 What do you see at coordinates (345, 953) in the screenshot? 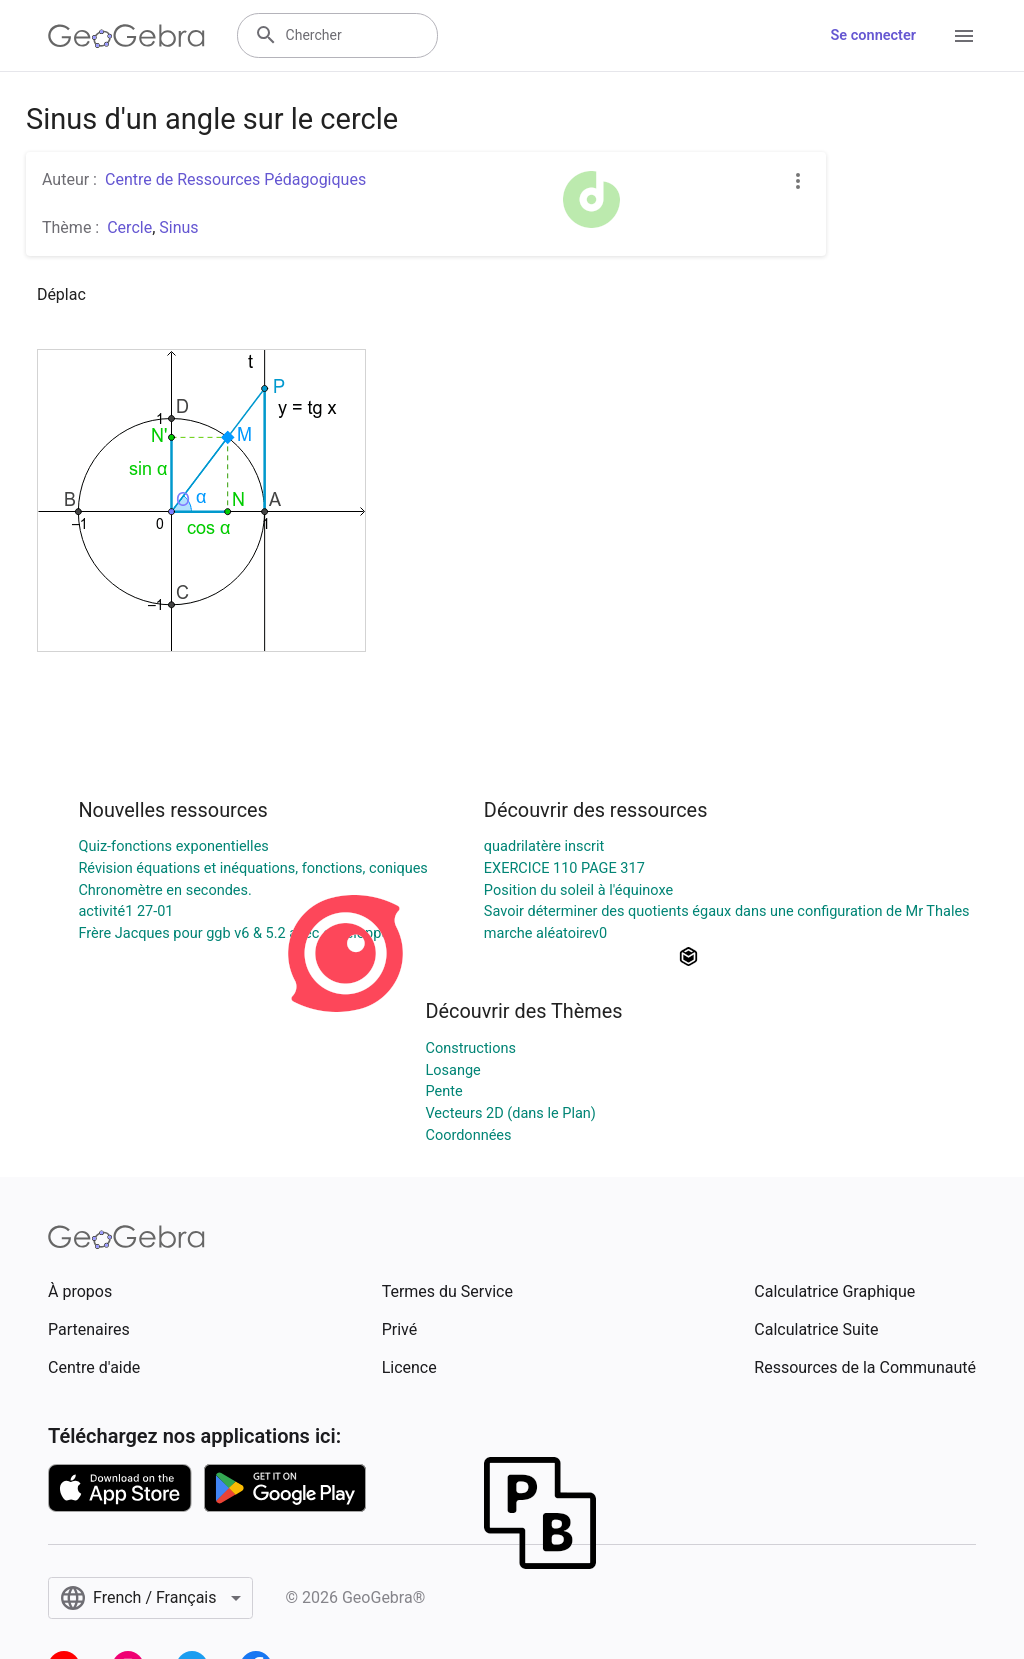
I see `open the Insta360 camera app` at bounding box center [345, 953].